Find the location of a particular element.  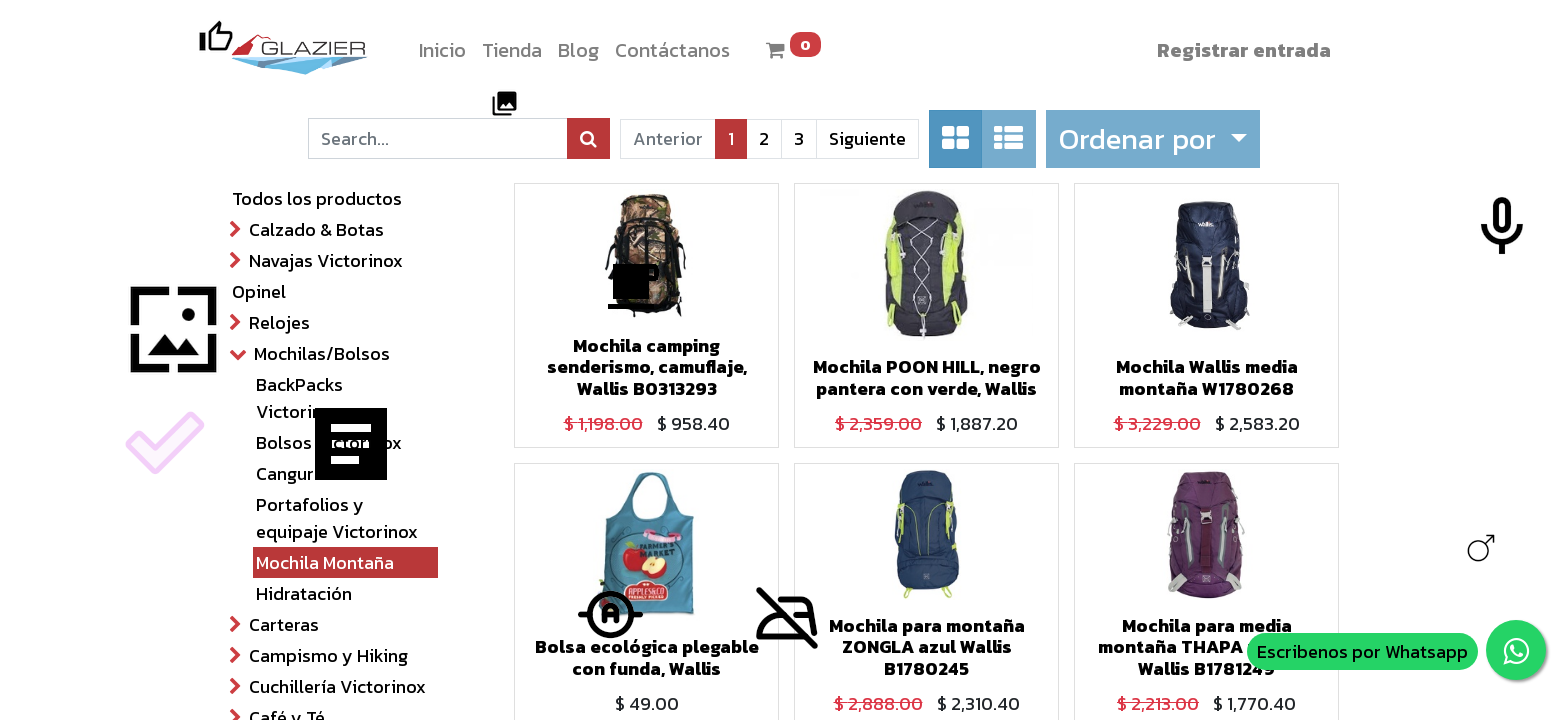

confirm or submit an action is located at coordinates (163, 441).